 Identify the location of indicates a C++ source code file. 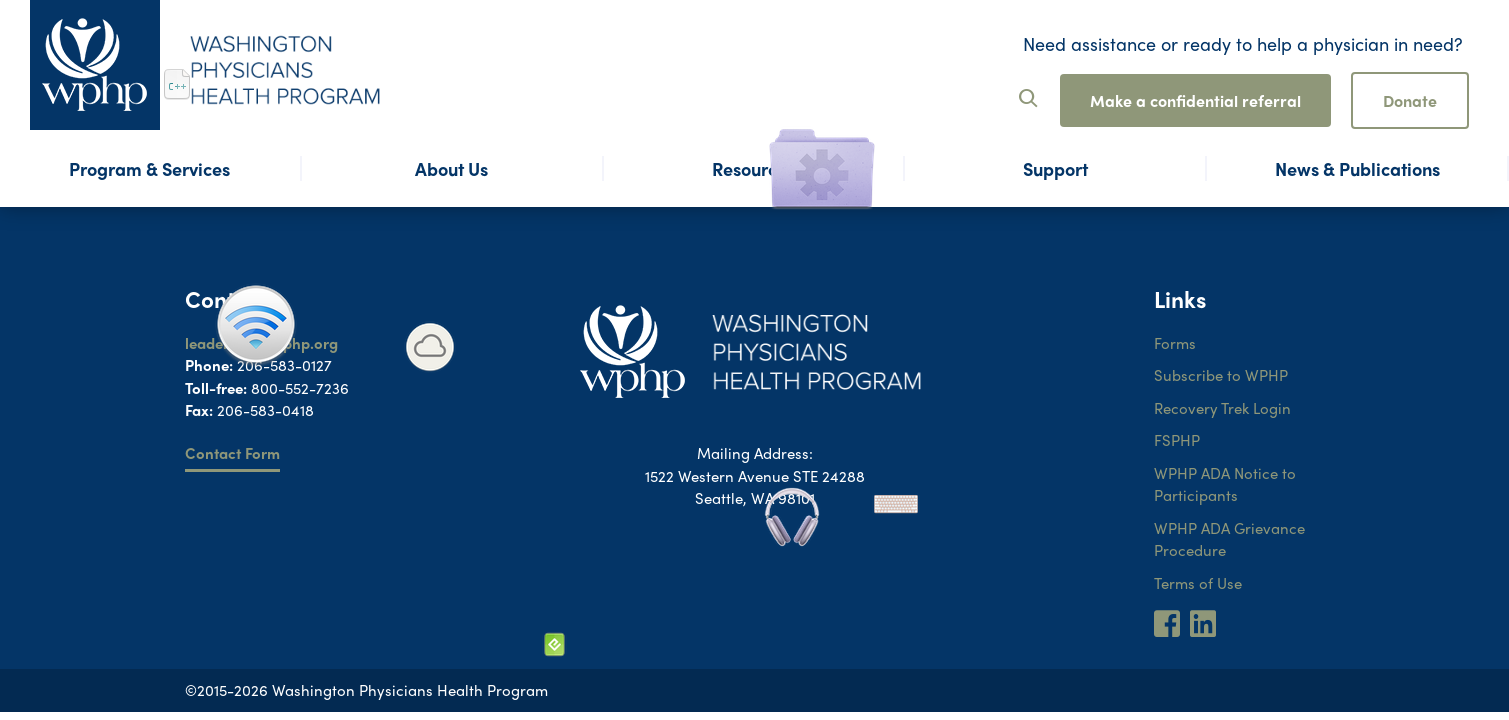
(177, 84).